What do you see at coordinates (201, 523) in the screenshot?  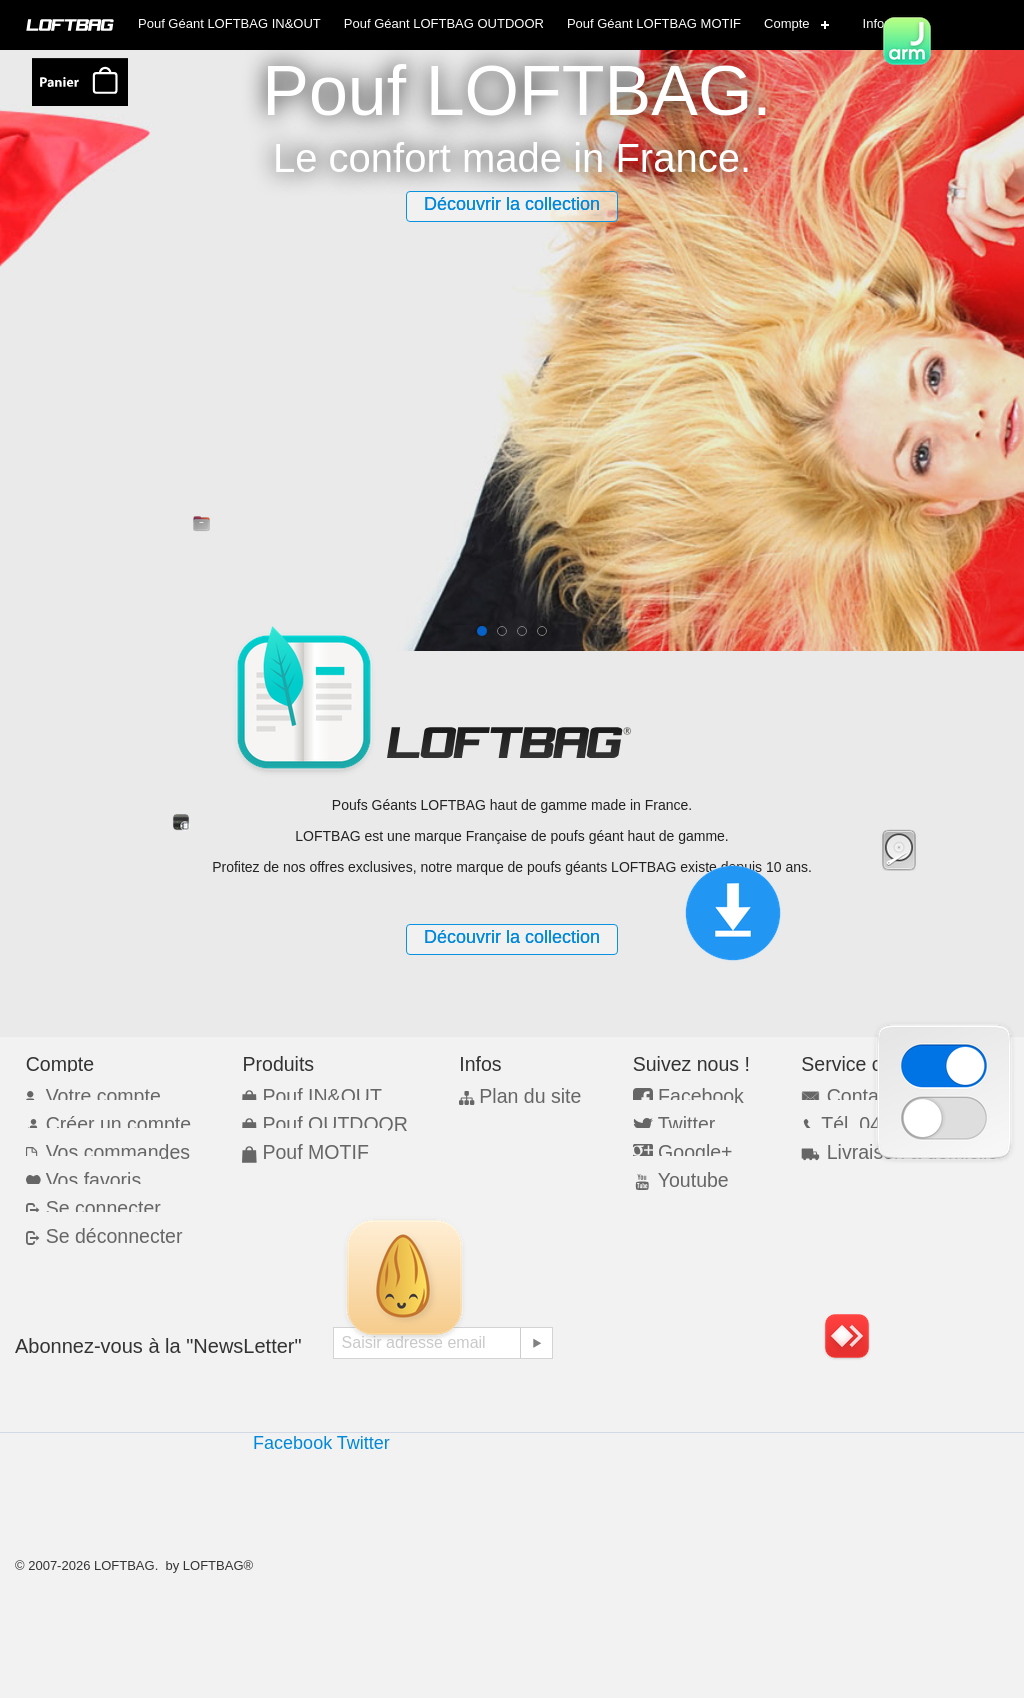 I see `open the file manager application` at bounding box center [201, 523].